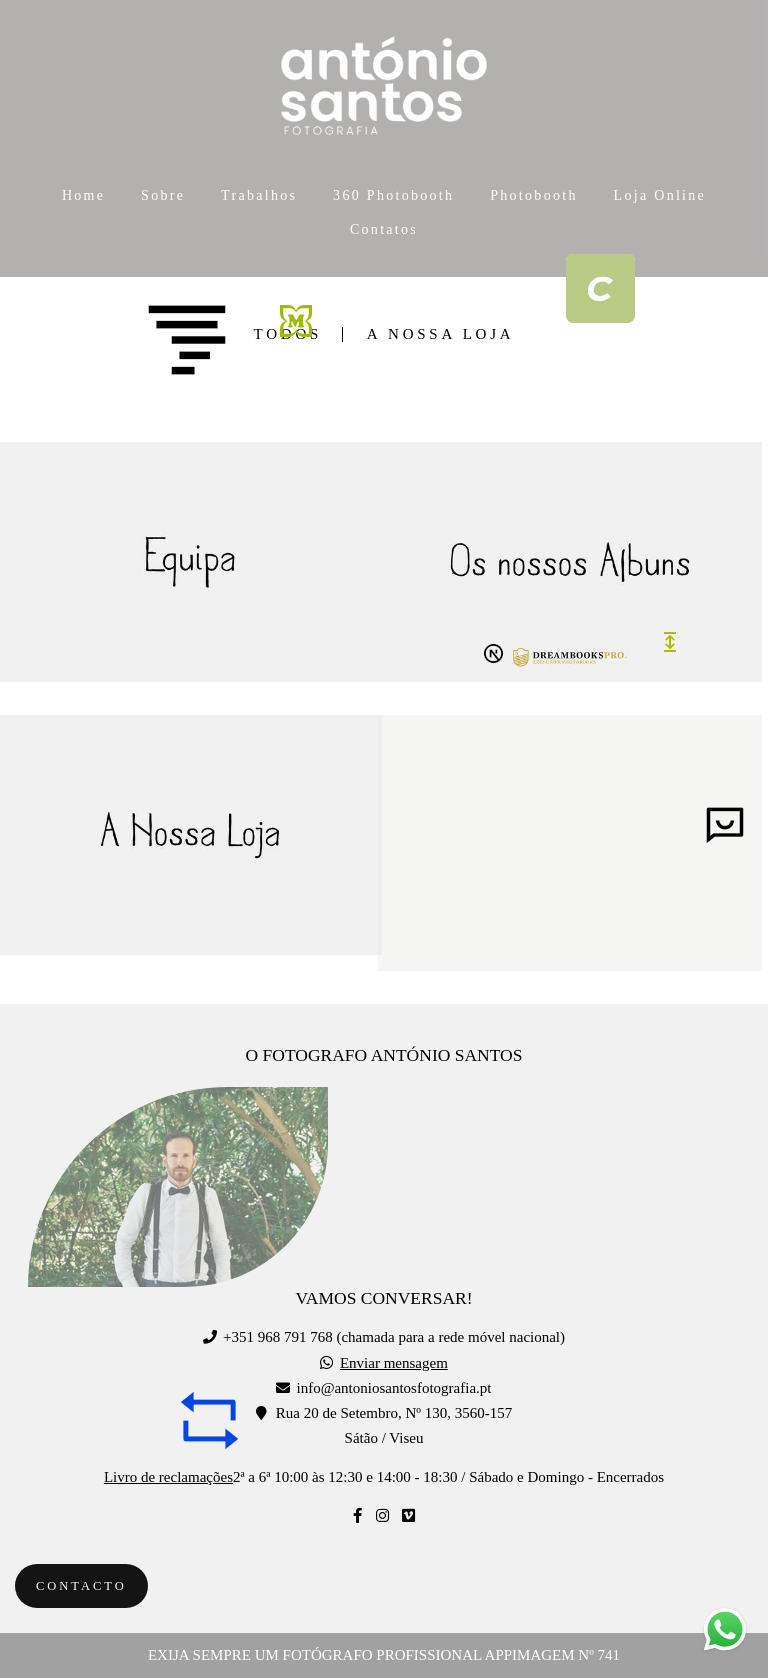 Image resolution: width=768 pixels, height=1678 pixels. Describe the element at coordinates (187, 340) in the screenshot. I see `indicates tornado or severe weather warning` at that location.